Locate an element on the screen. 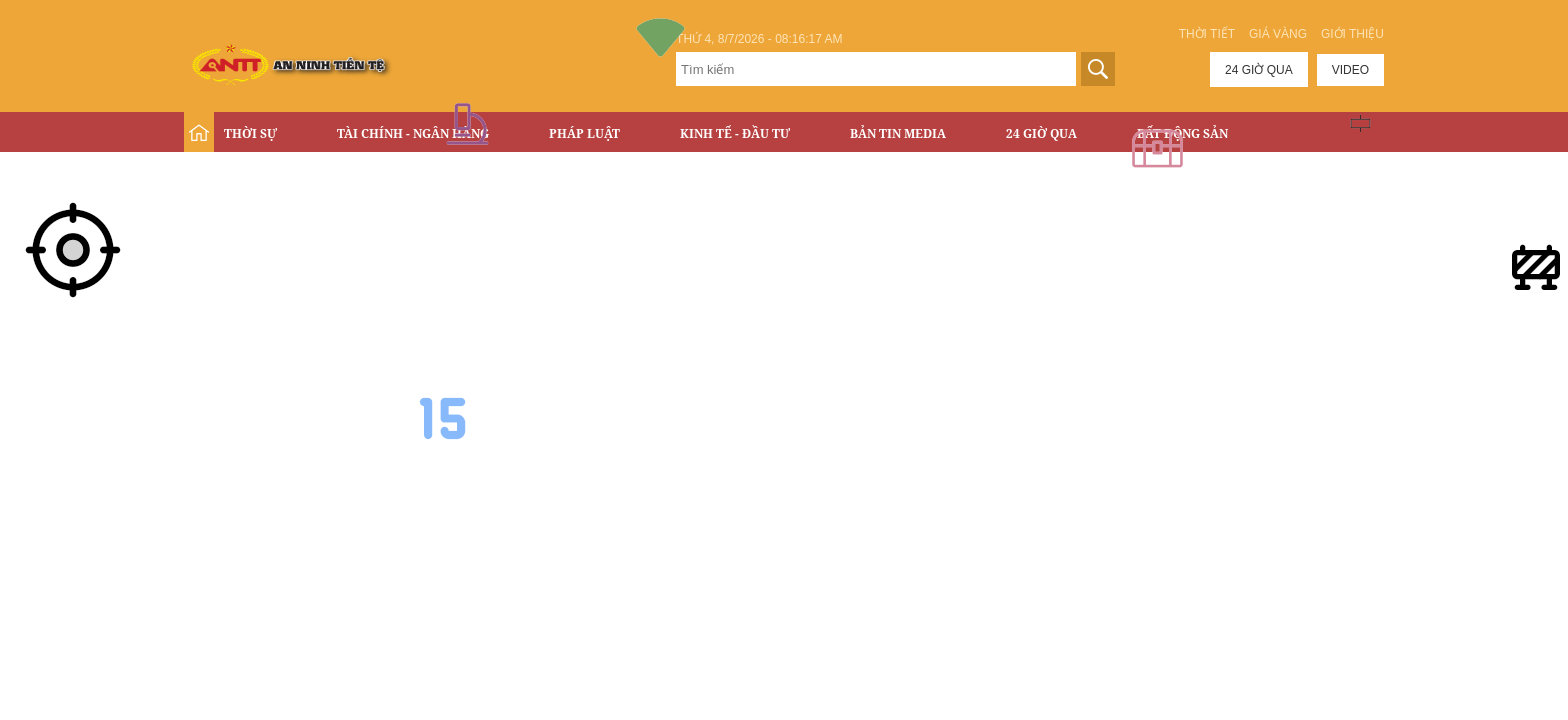  access your rewards or collectibles is located at coordinates (1157, 149).